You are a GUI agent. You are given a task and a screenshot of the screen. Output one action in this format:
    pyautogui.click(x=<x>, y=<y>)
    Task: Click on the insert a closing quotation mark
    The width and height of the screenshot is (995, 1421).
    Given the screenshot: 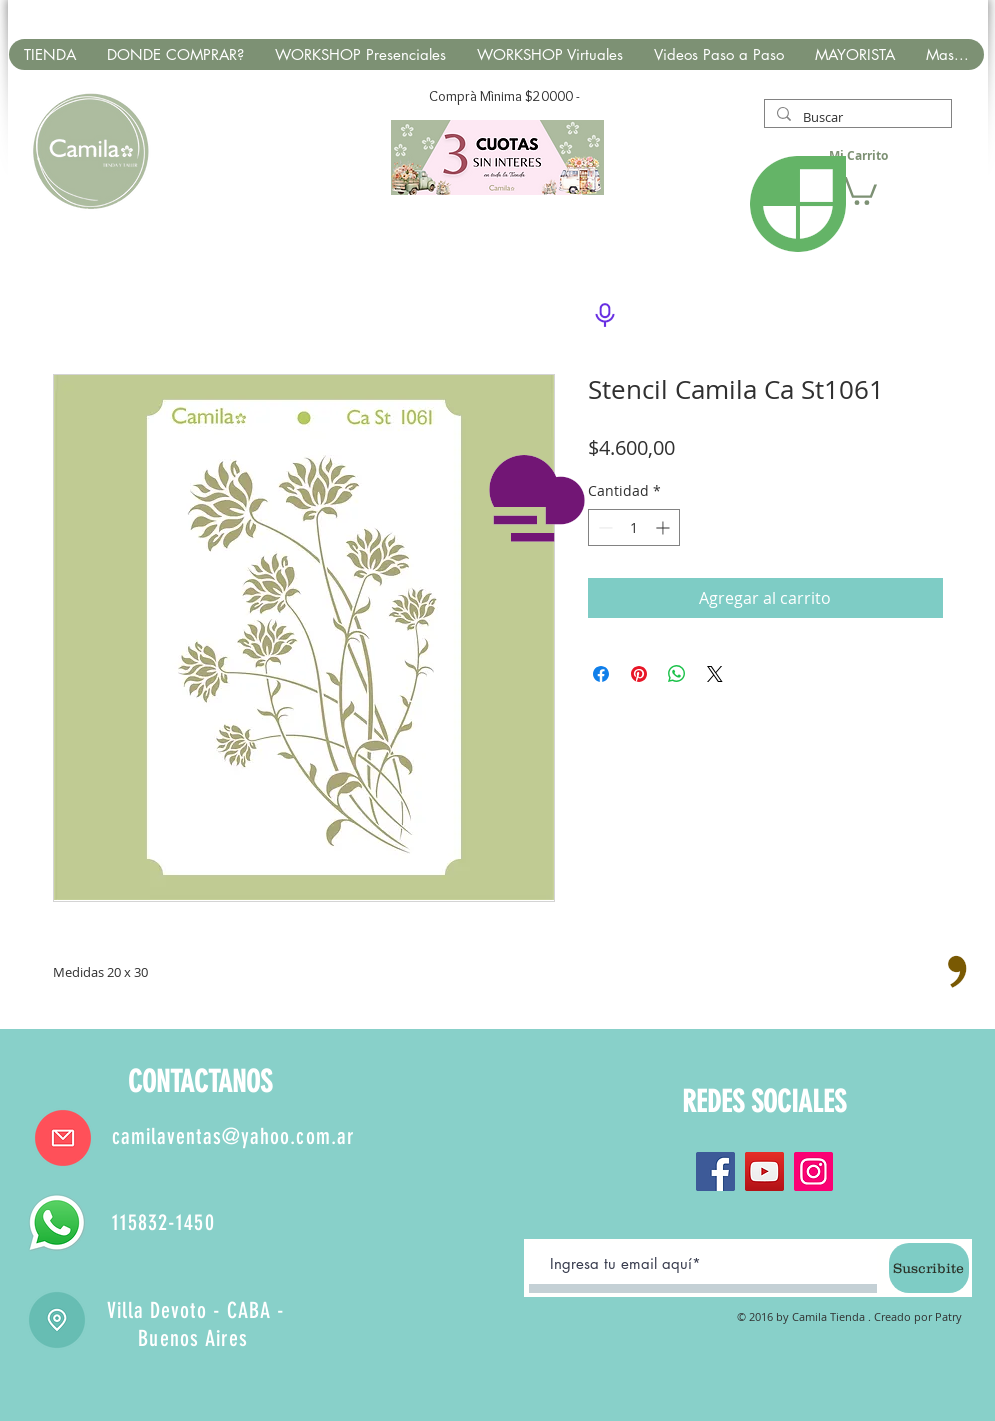 What is the action you would take?
    pyautogui.click(x=957, y=971)
    